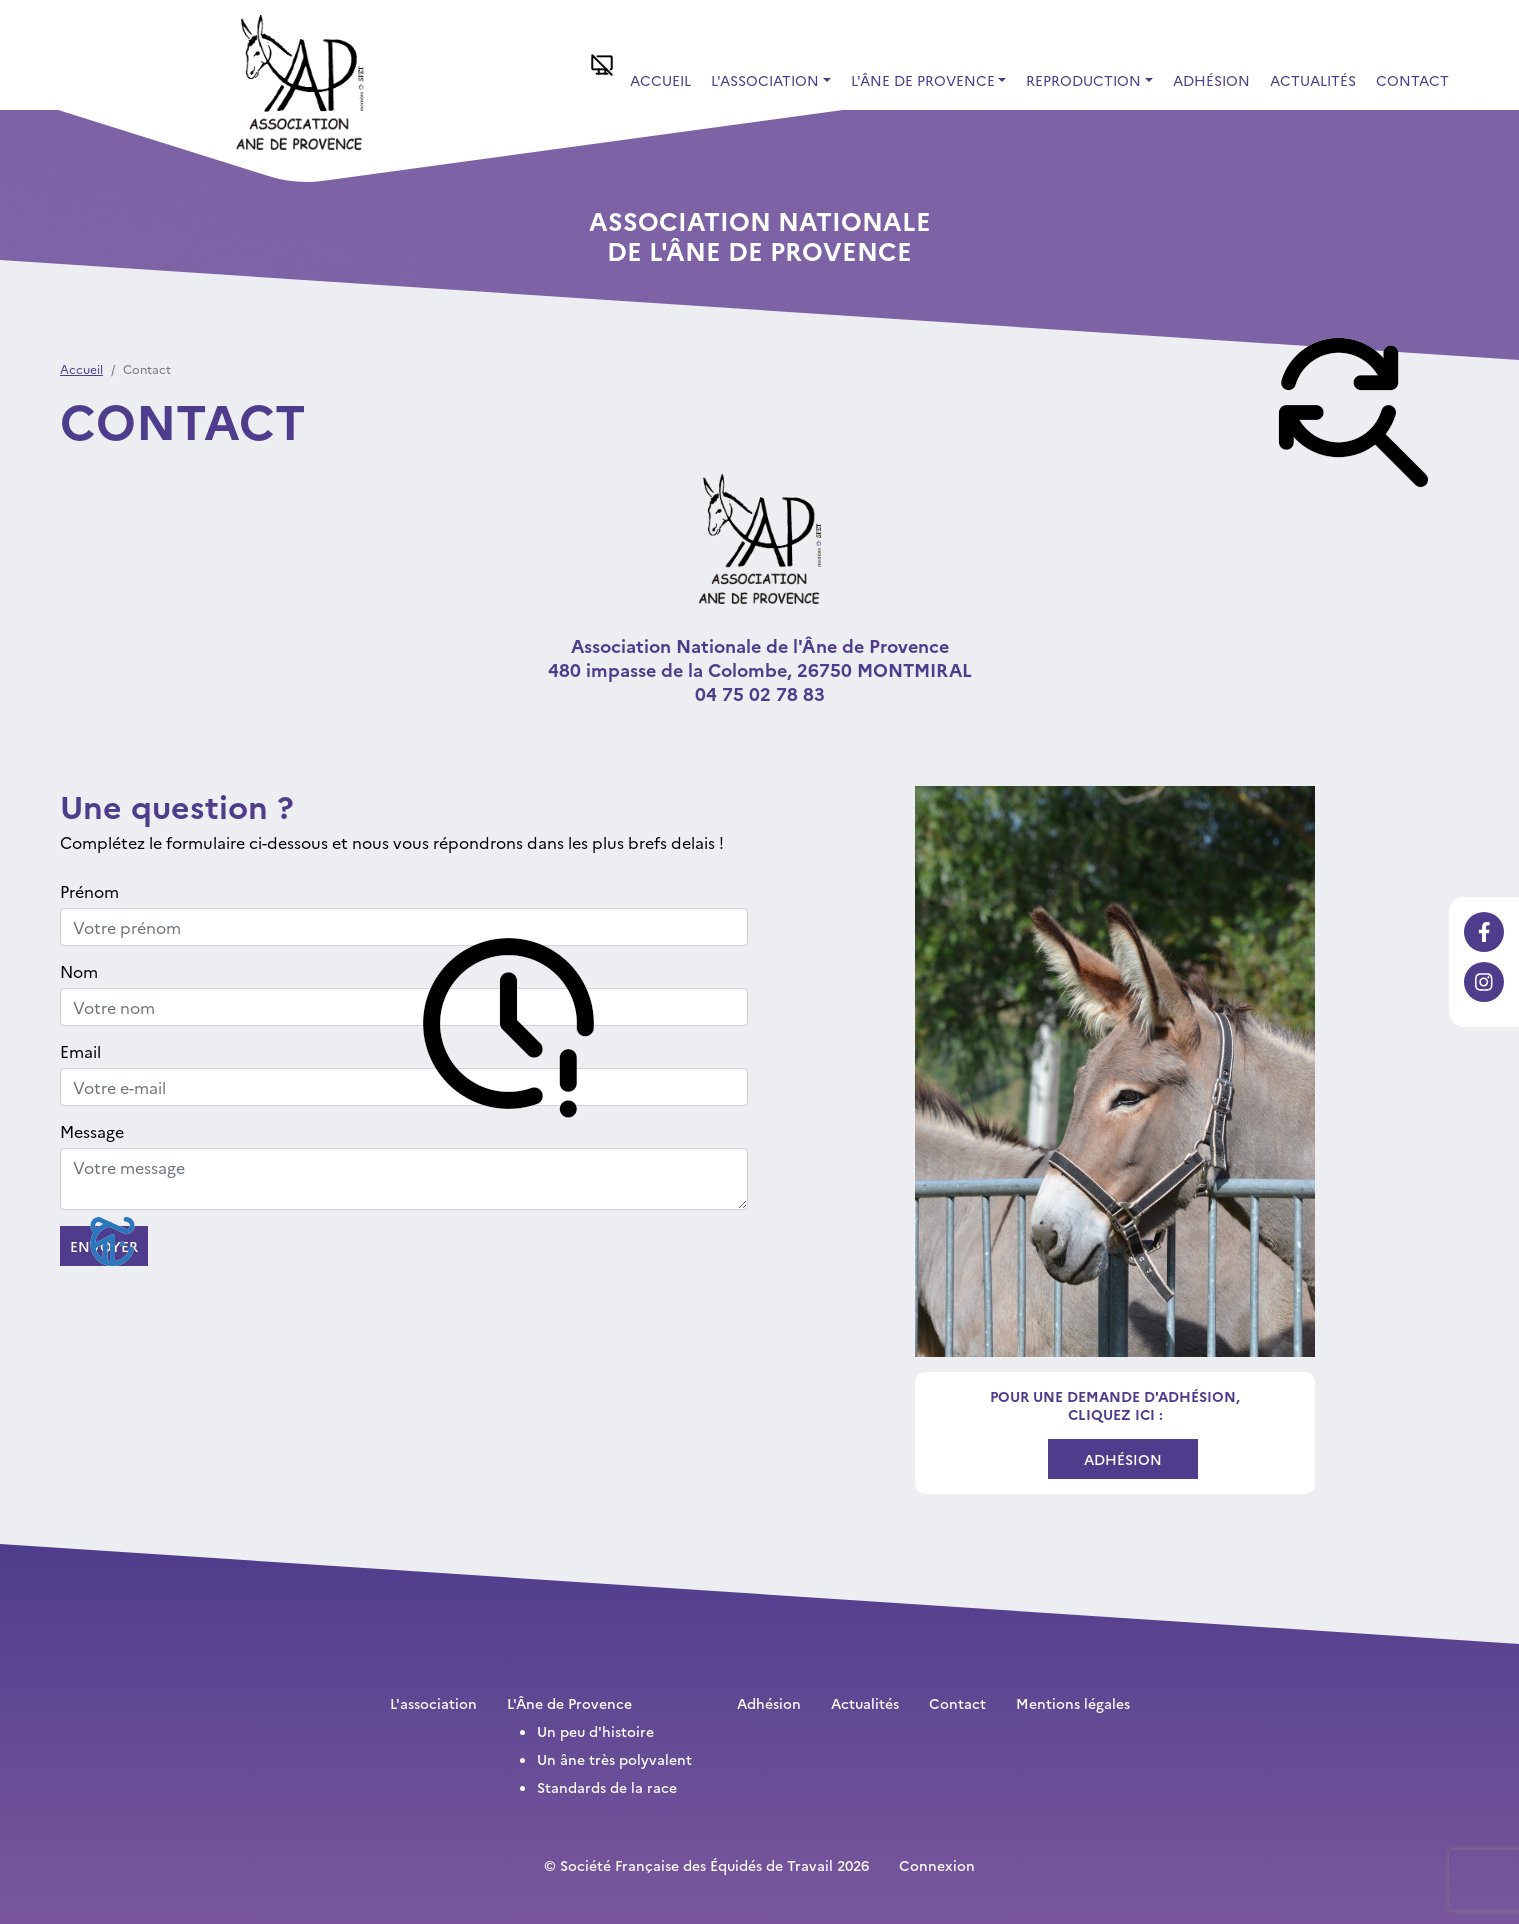  I want to click on open the New York Times app, so click(112, 1241).